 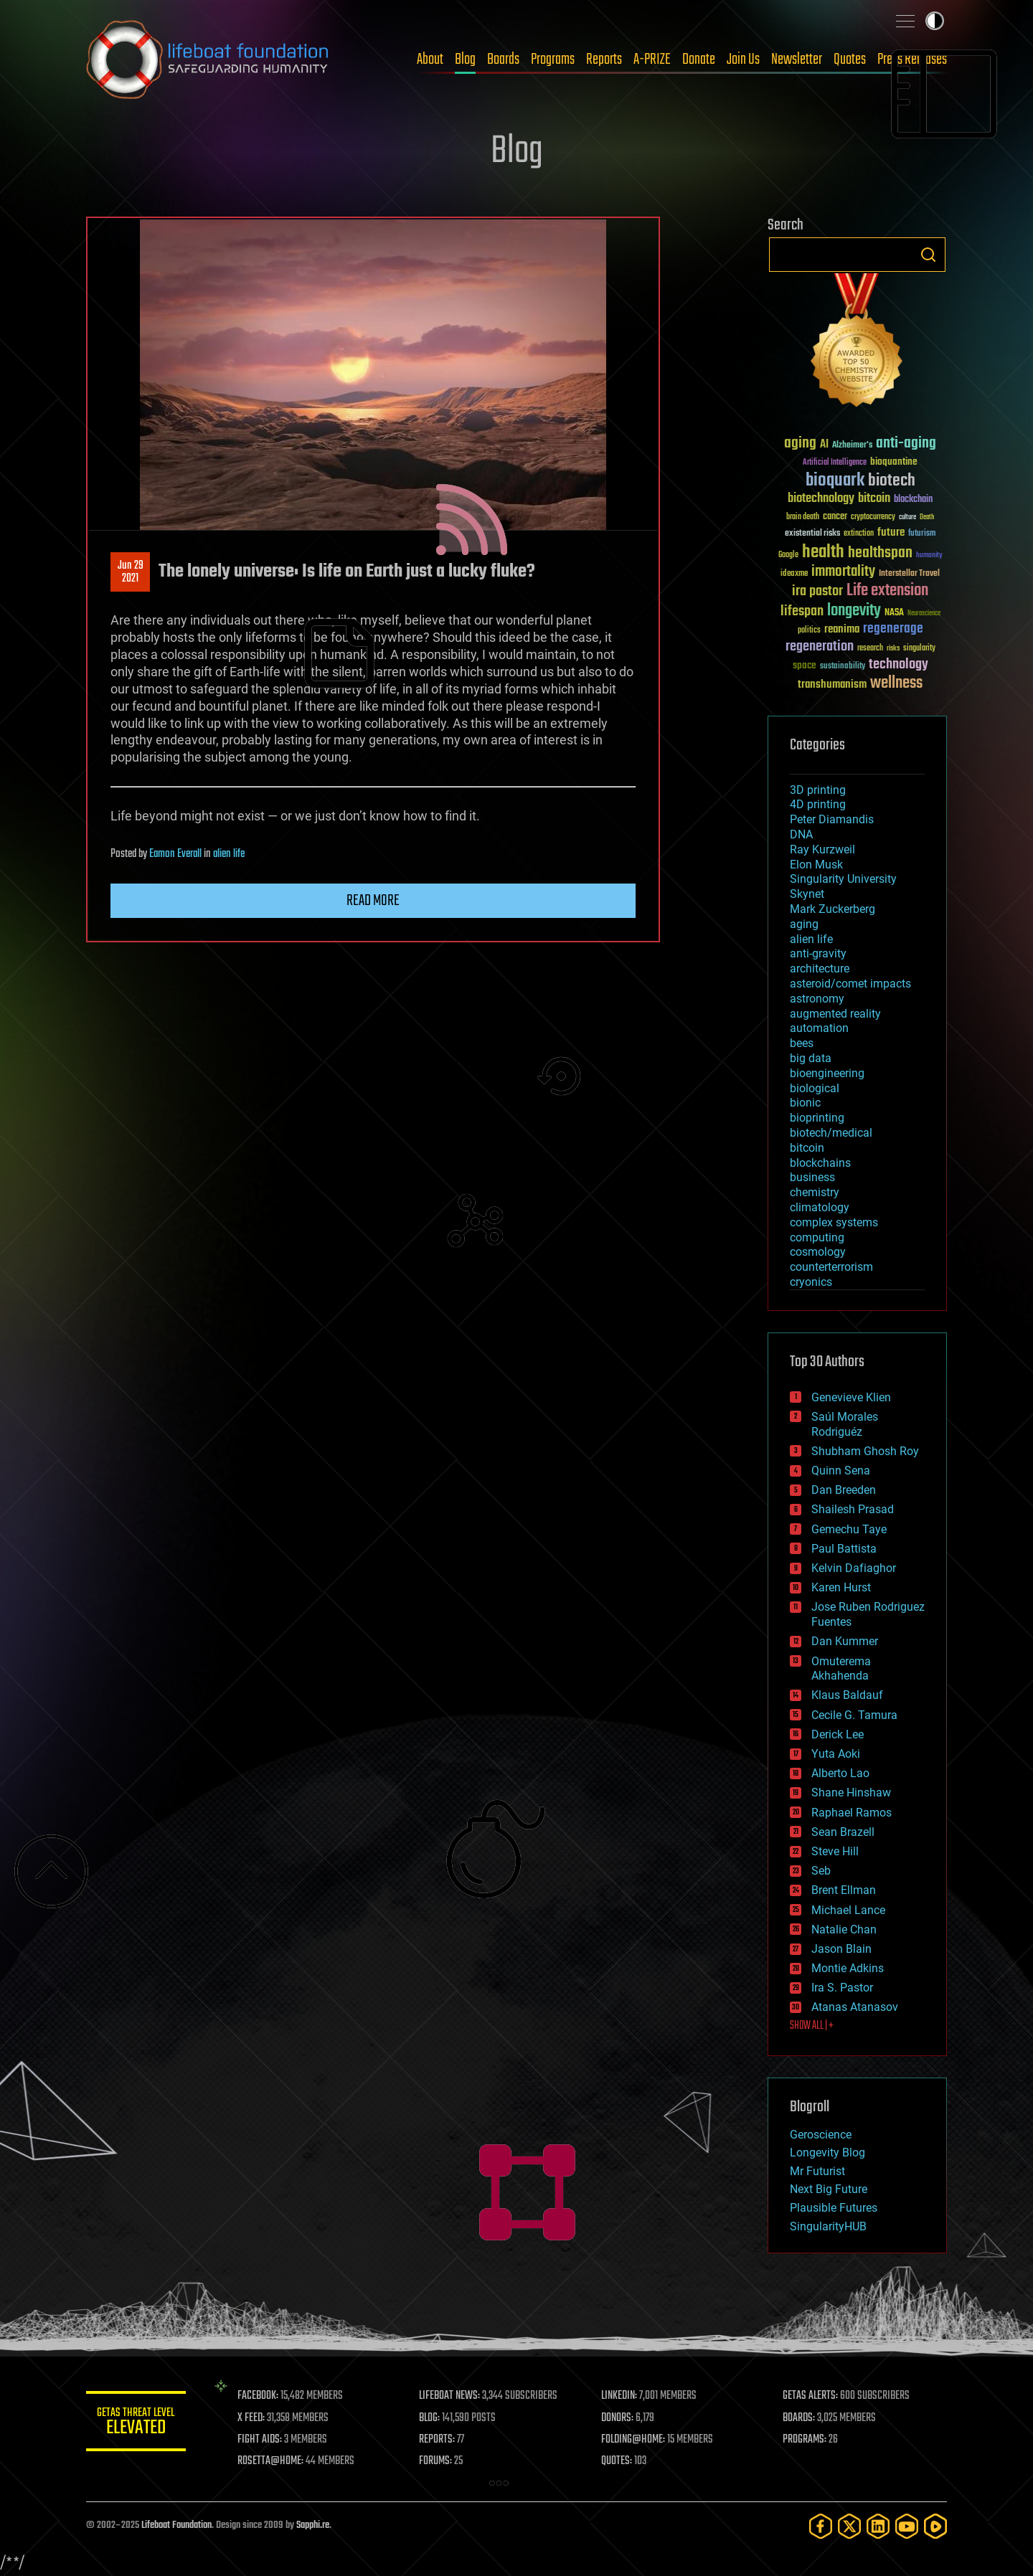 What do you see at coordinates (221, 2386) in the screenshot?
I see `collapse or minimize content from all sides` at bounding box center [221, 2386].